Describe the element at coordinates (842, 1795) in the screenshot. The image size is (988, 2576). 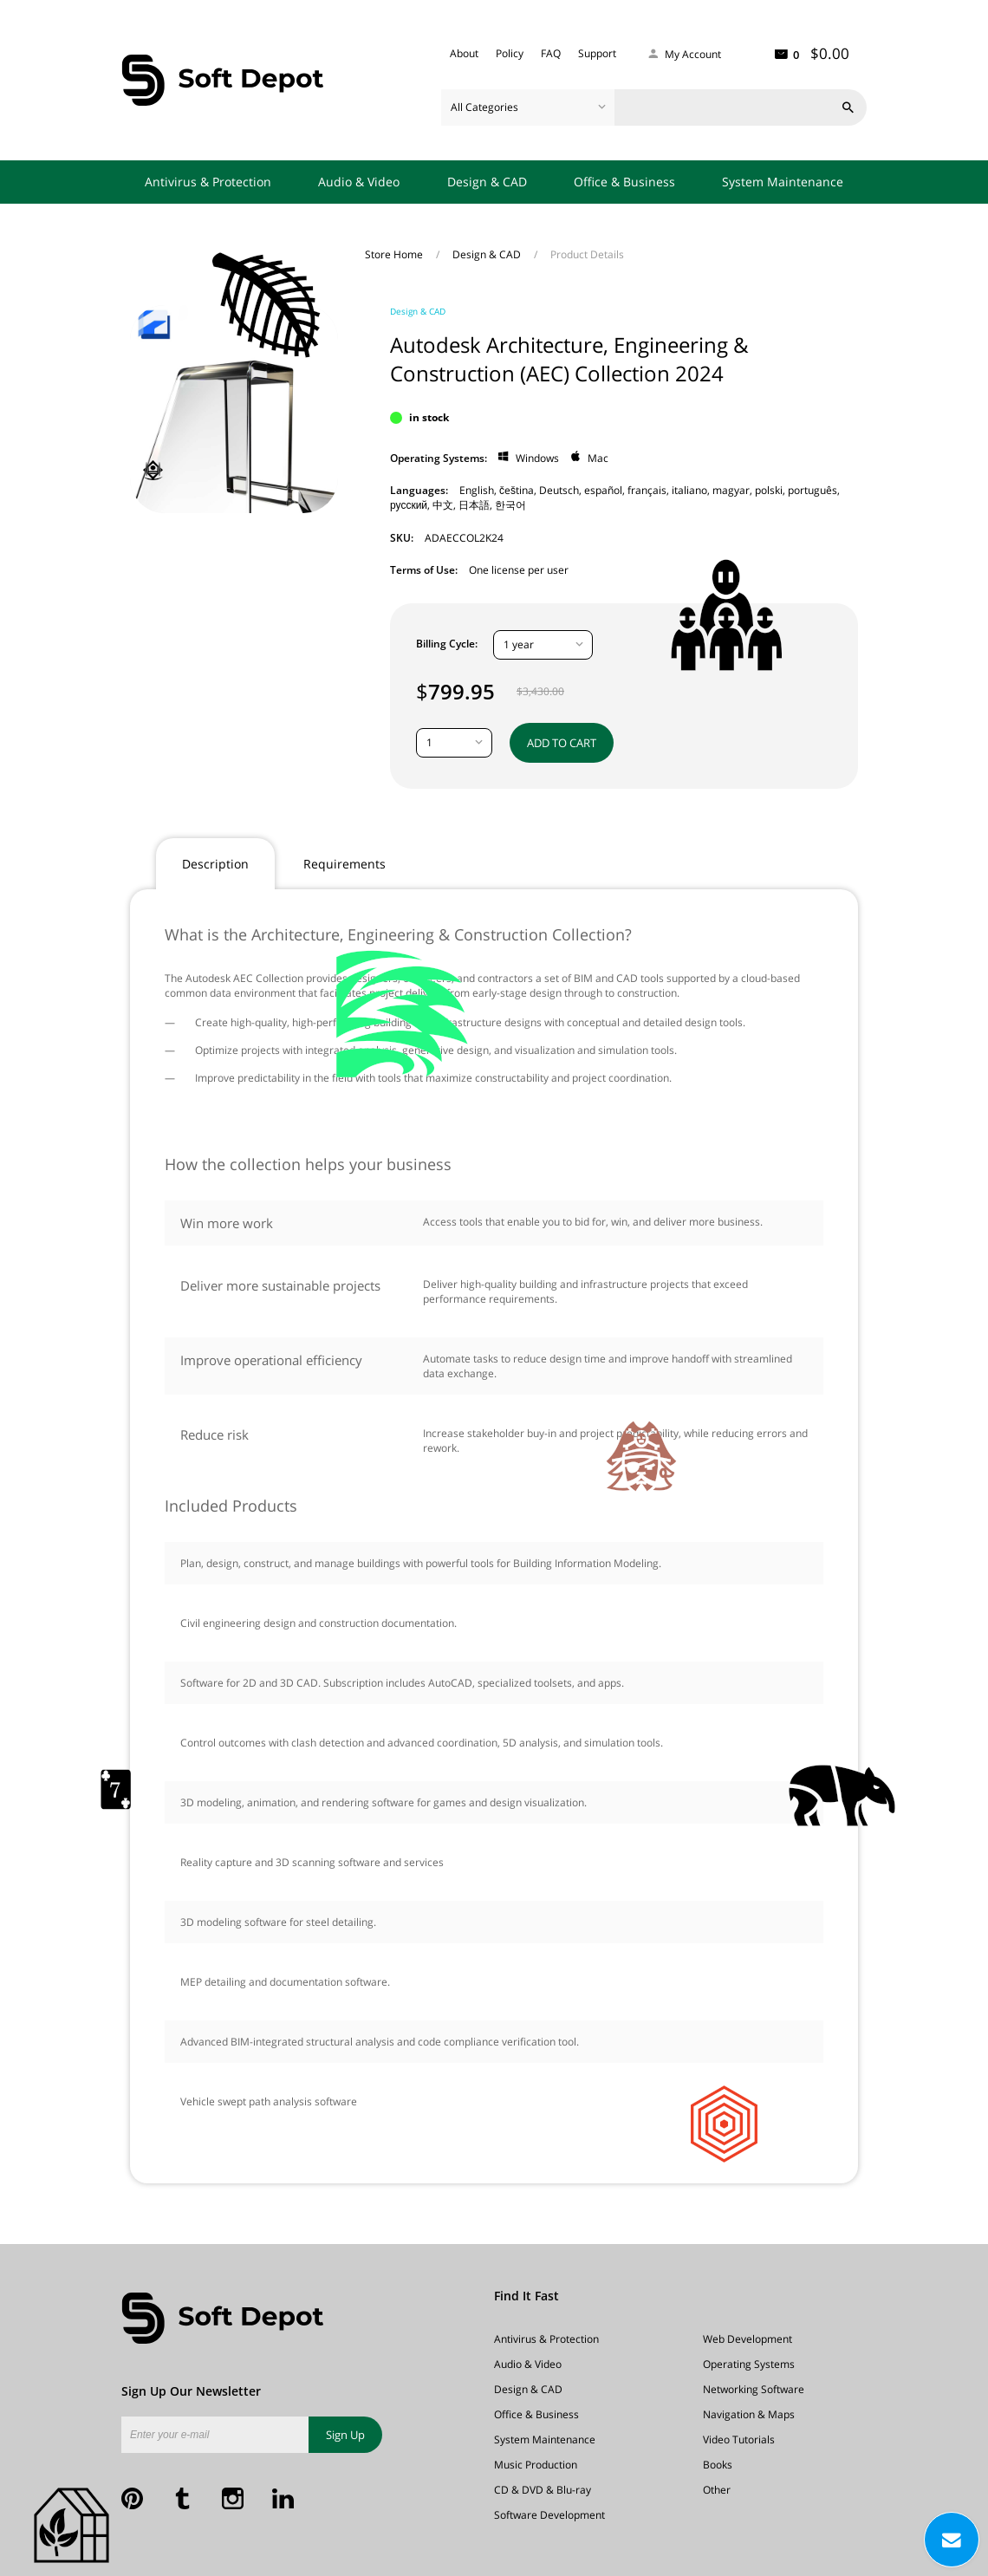
I see `tapir animal icon for wildlife or nature-themed game` at that location.